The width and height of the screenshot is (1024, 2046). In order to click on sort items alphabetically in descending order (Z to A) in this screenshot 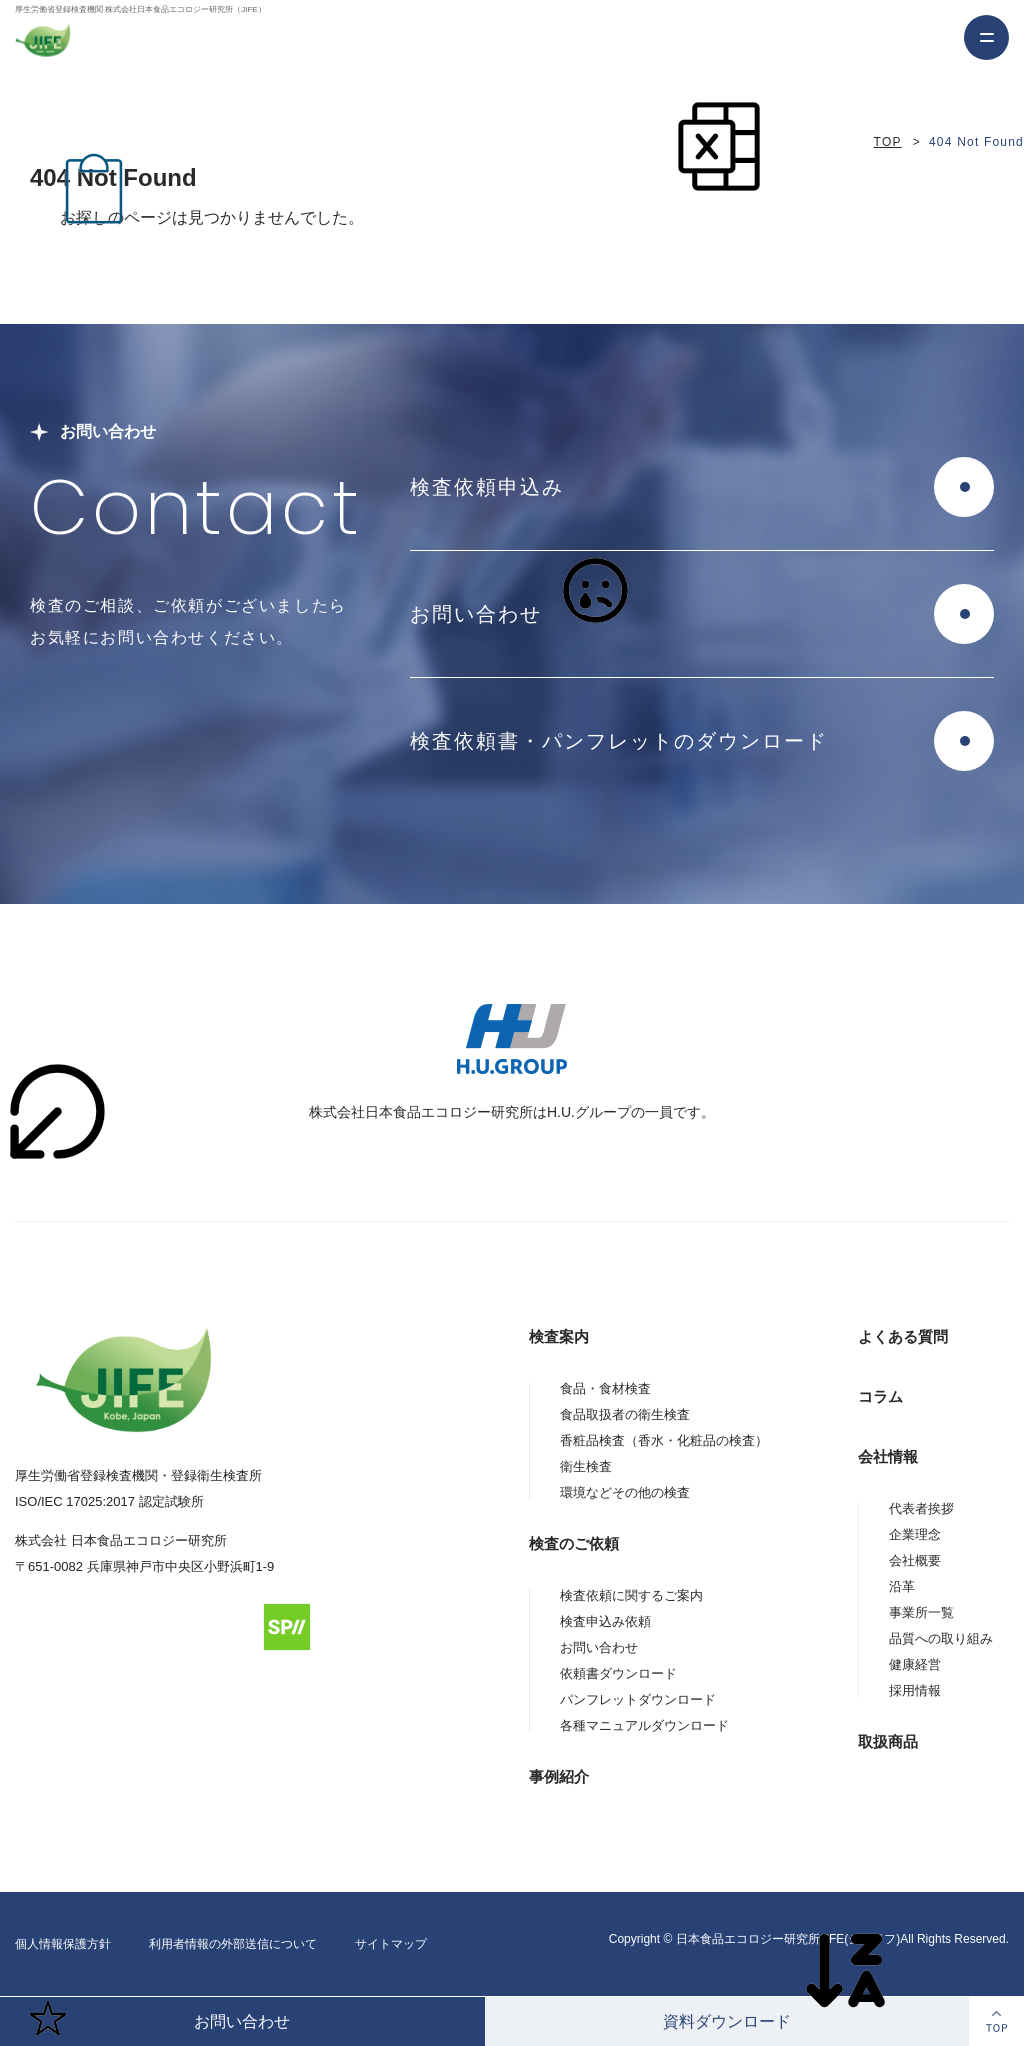, I will do `click(845, 1970)`.